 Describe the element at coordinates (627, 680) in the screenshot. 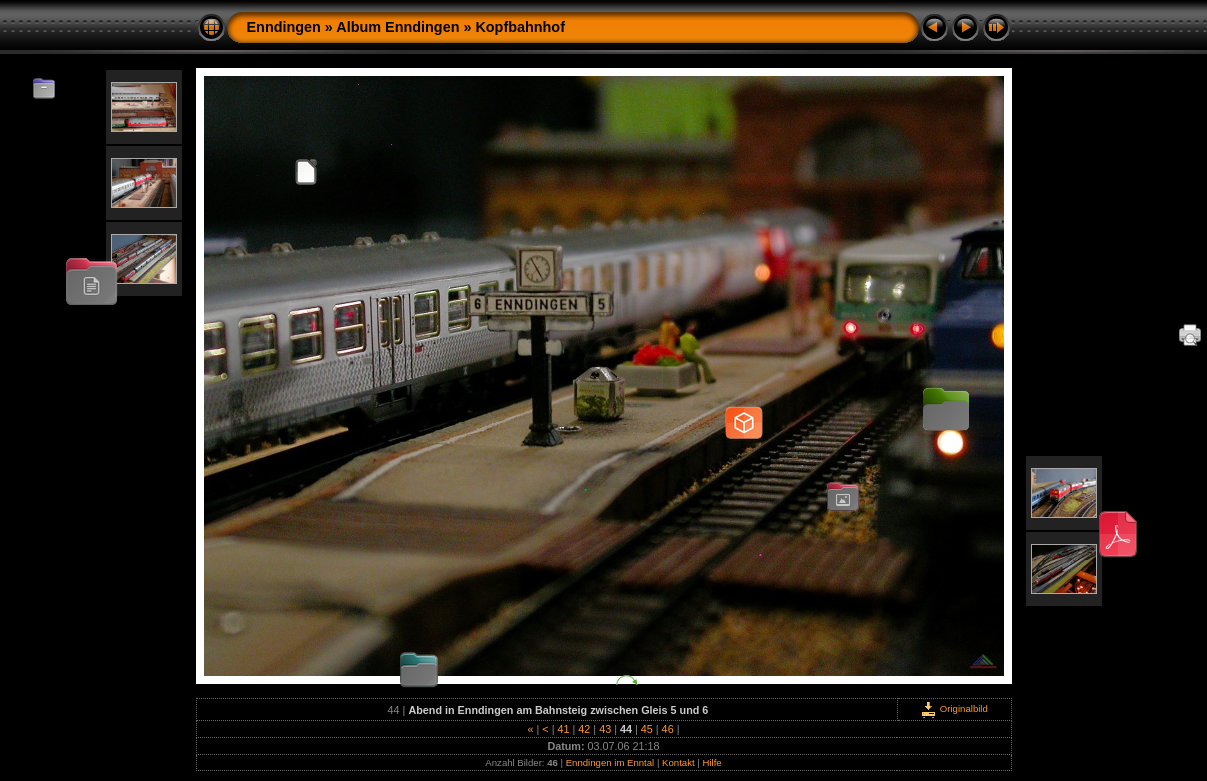

I see `redo the last undone action` at that location.